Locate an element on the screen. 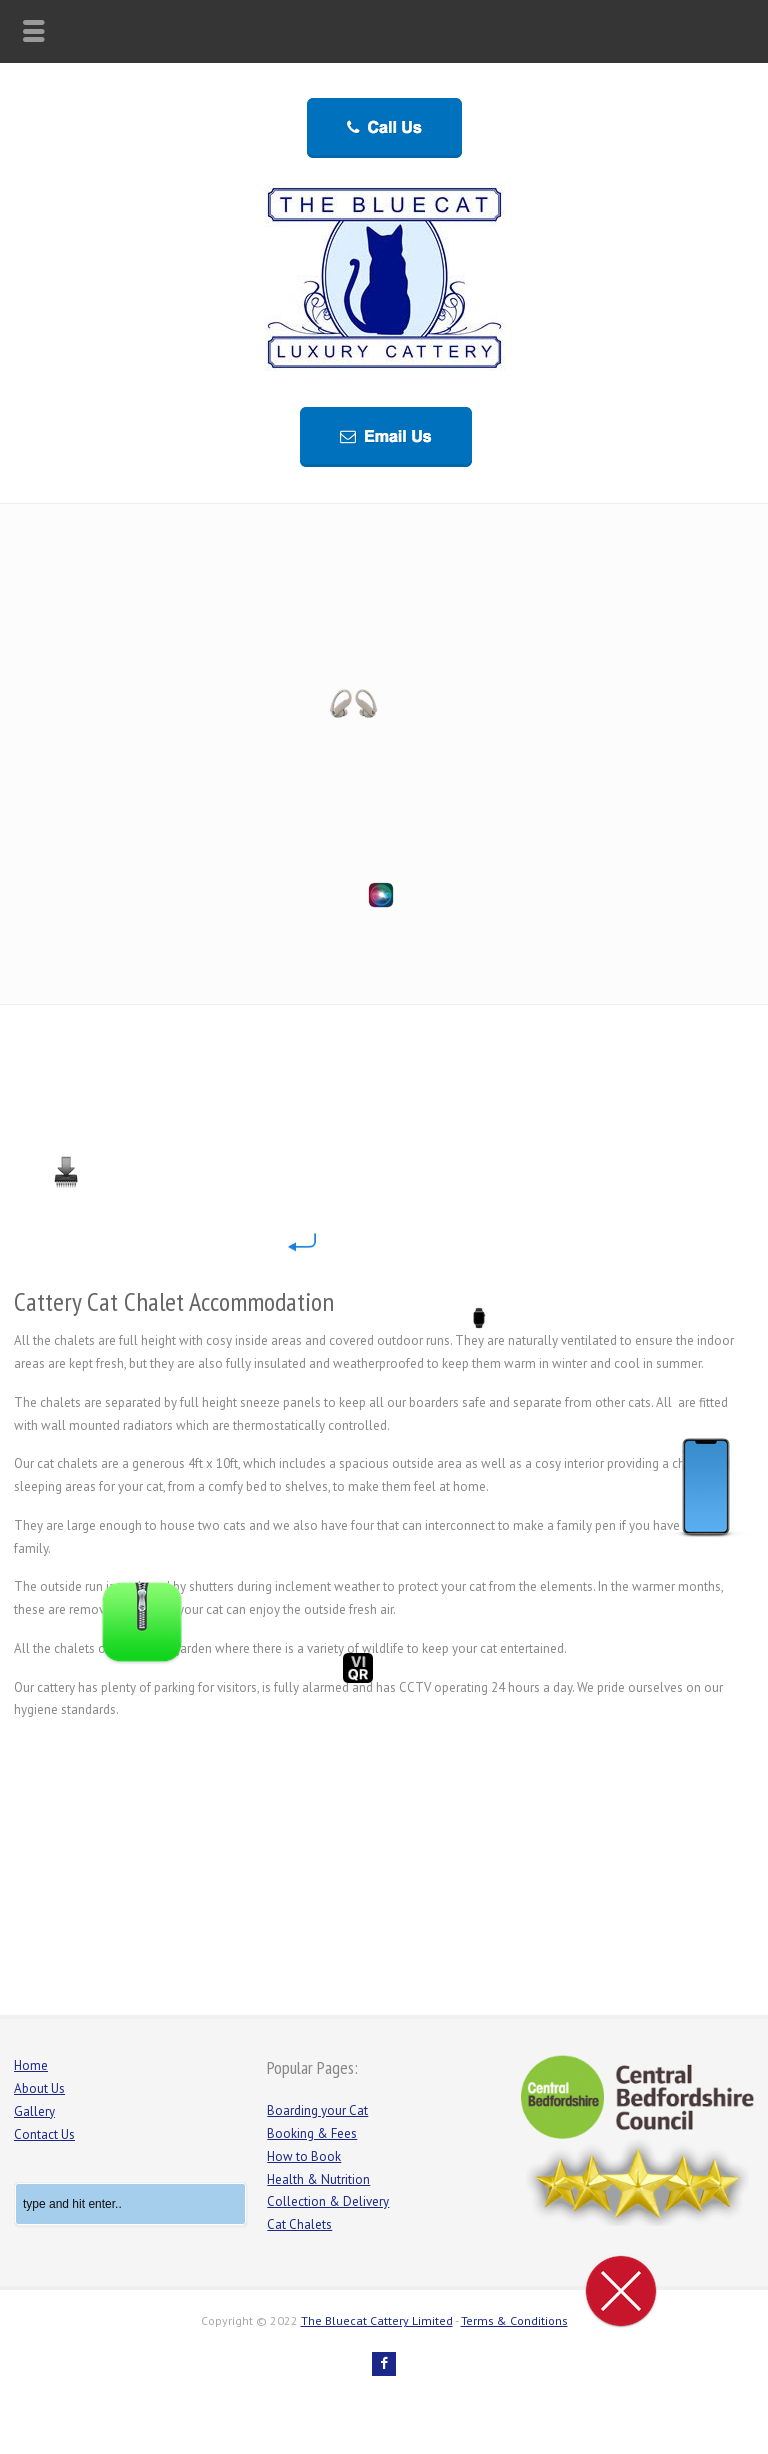  apple watch series 8 device icon is located at coordinates (479, 1318).